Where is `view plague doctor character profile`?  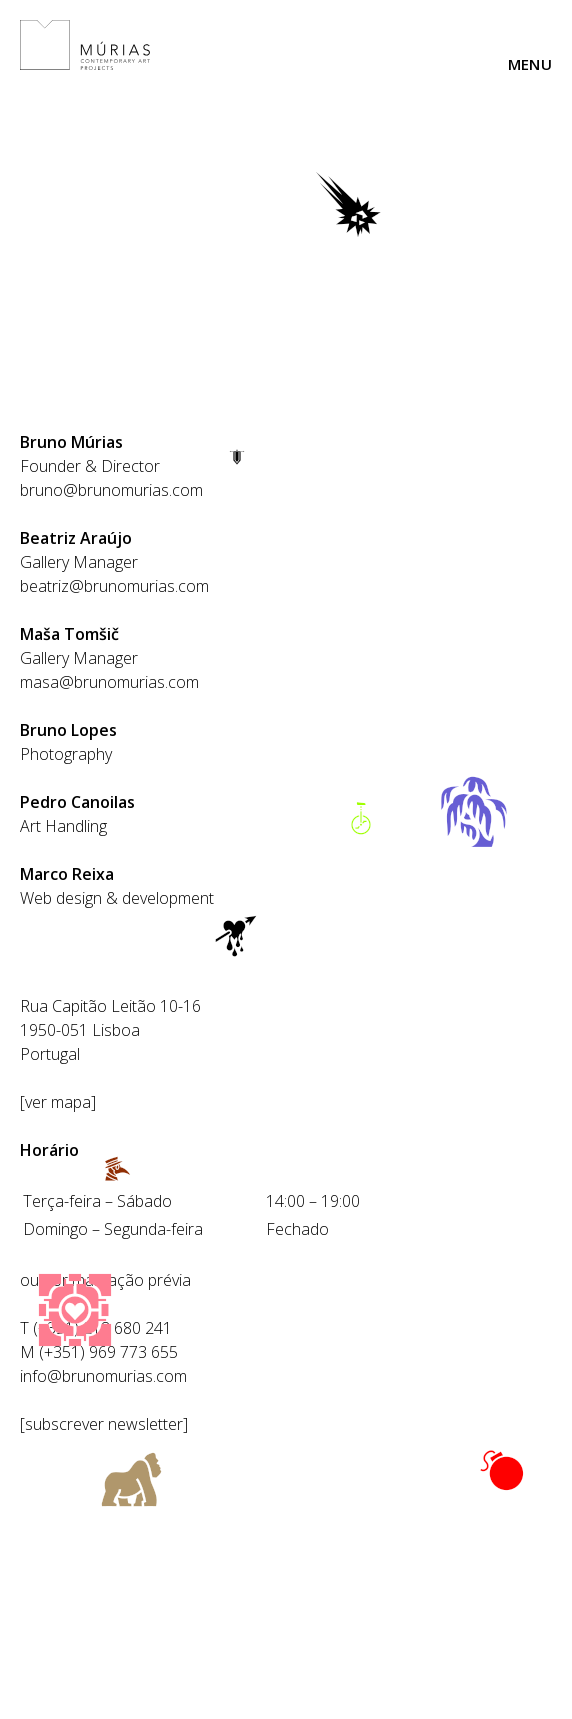 view plague doctor character profile is located at coordinates (117, 1168).